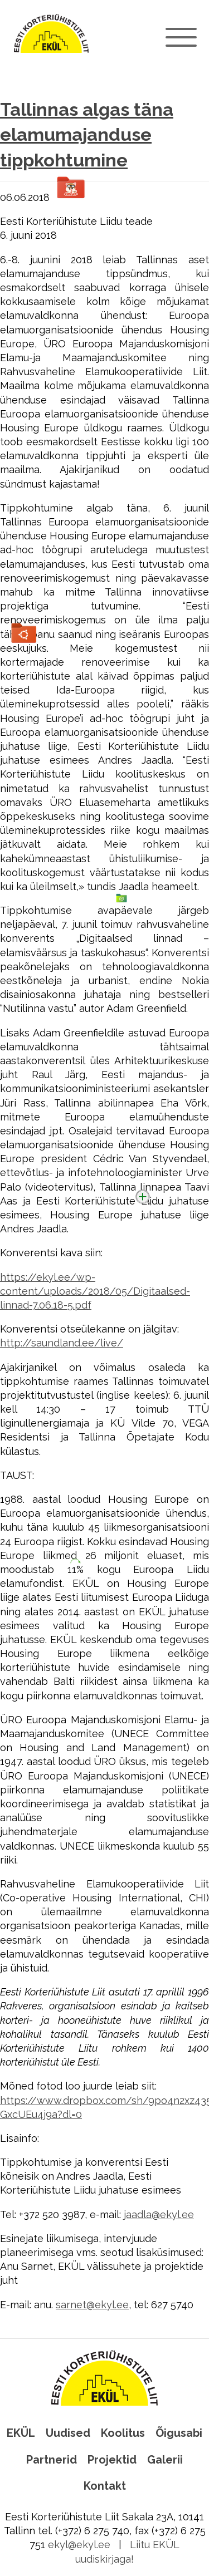 Image resolution: width=209 pixels, height=2576 pixels. What do you see at coordinates (71, 188) in the screenshot?
I see `folder containing Ember.js project files` at bounding box center [71, 188].